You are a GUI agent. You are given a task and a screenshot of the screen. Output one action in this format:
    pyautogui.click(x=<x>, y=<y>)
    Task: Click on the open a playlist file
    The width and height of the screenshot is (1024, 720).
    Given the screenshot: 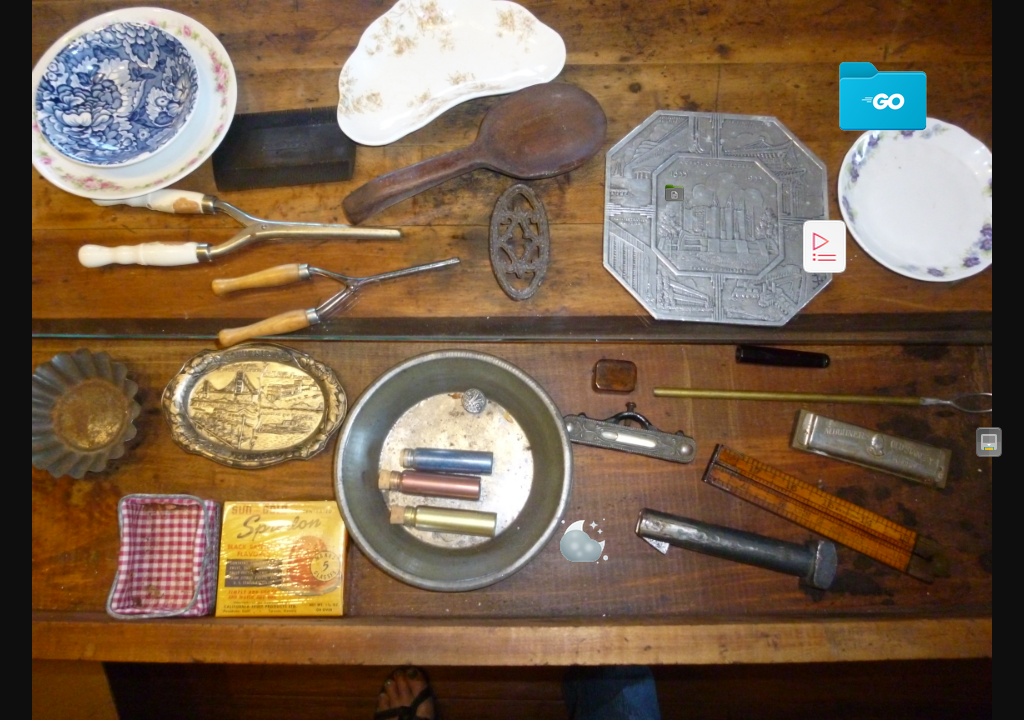 What is the action you would take?
    pyautogui.click(x=824, y=246)
    